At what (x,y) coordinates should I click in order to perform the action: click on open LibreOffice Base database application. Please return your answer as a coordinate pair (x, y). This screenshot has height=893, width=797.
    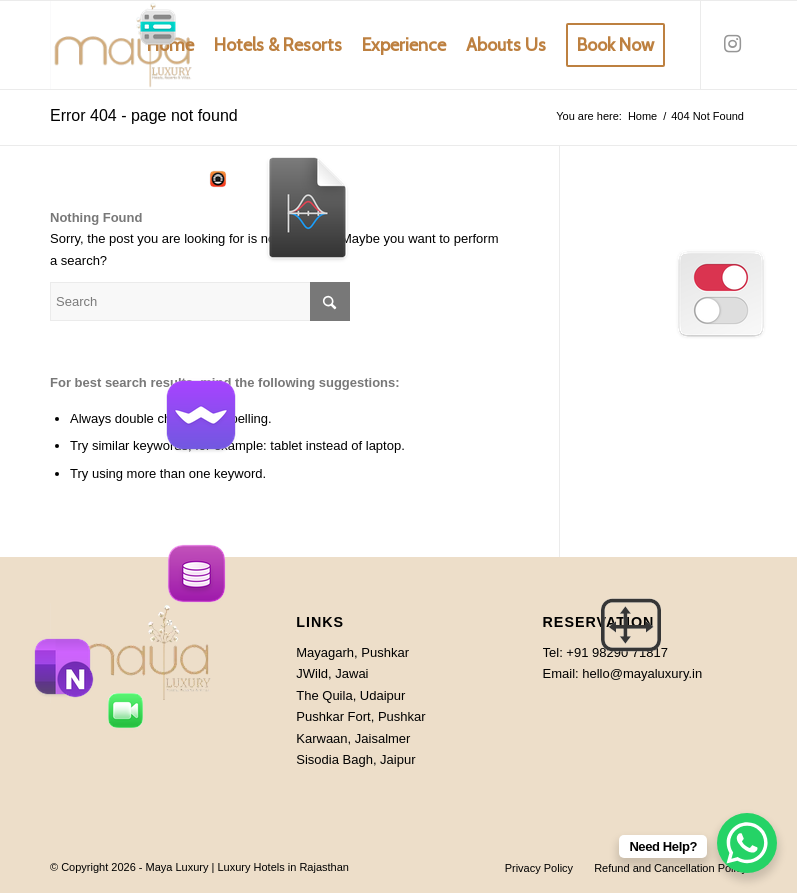
    Looking at the image, I should click on (196, 573).